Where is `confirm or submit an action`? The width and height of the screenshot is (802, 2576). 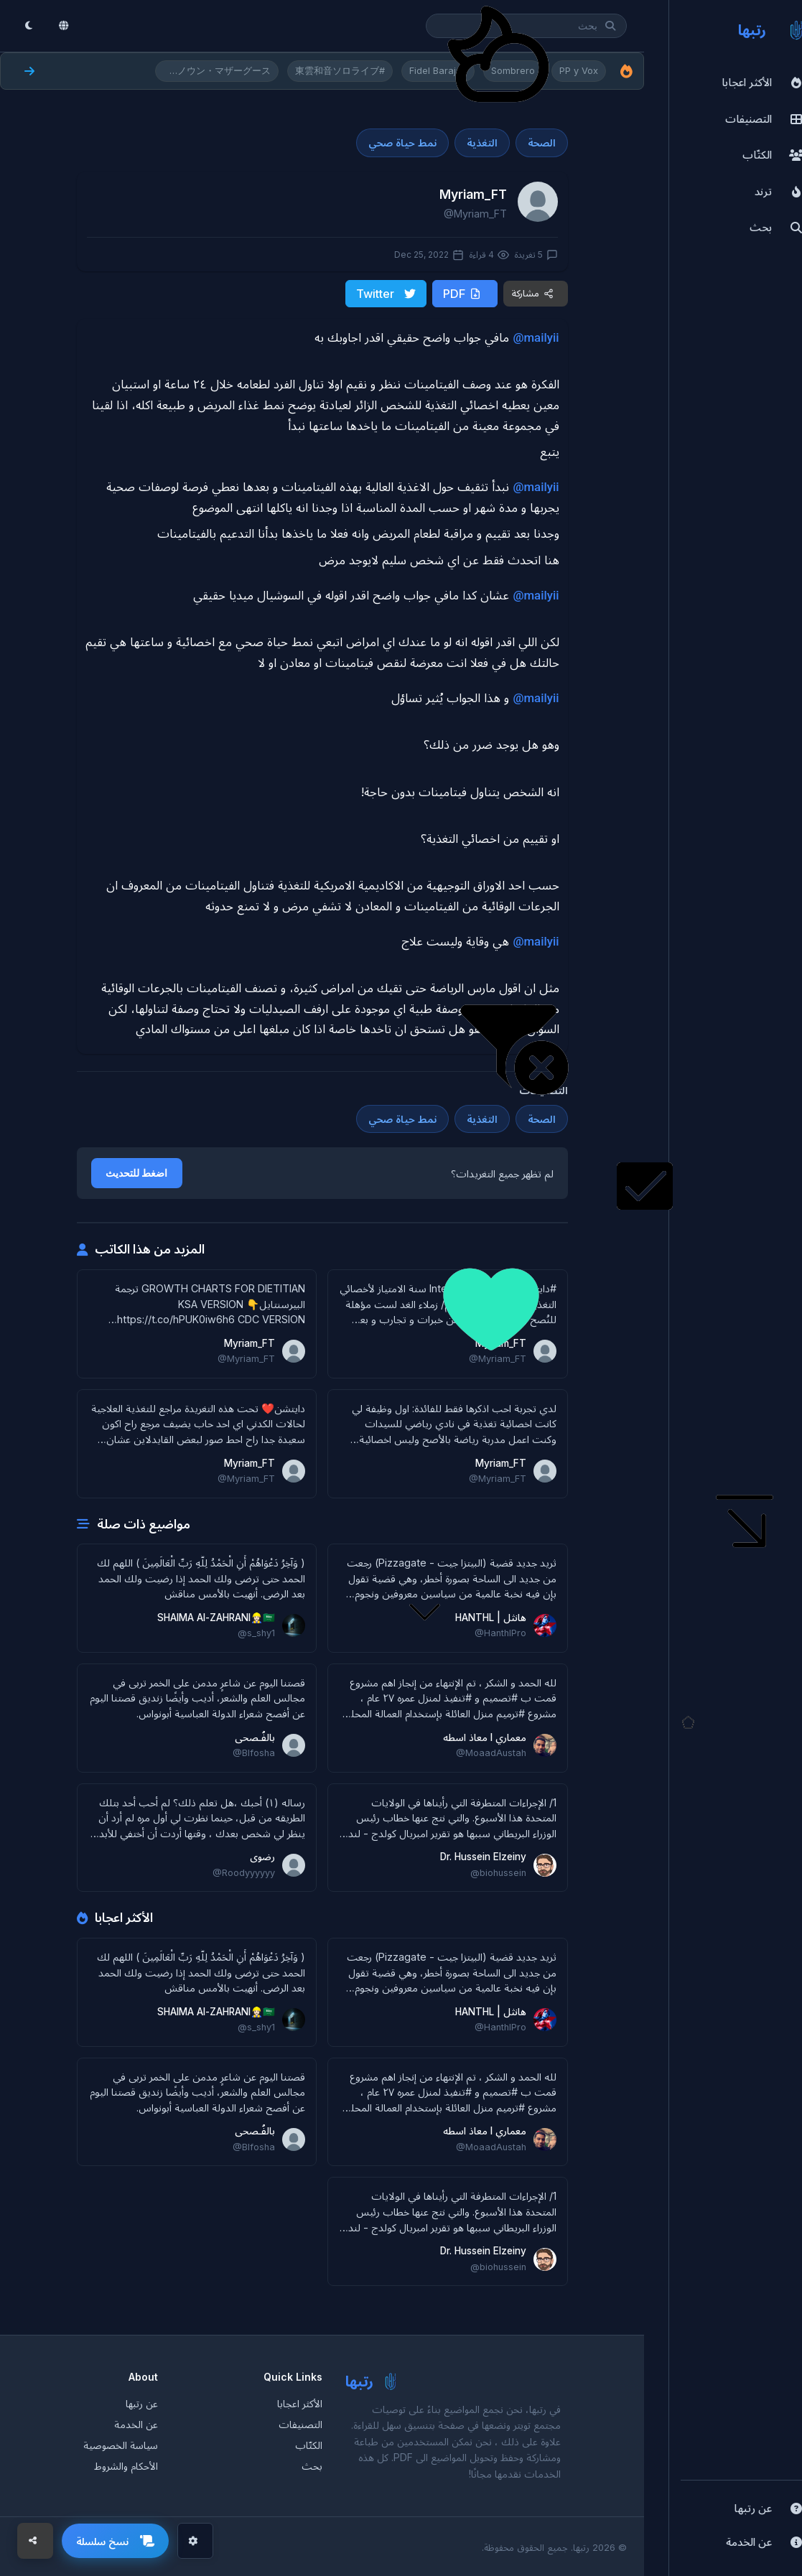 confirm or submit an action is located at coordinates (645, 1186).